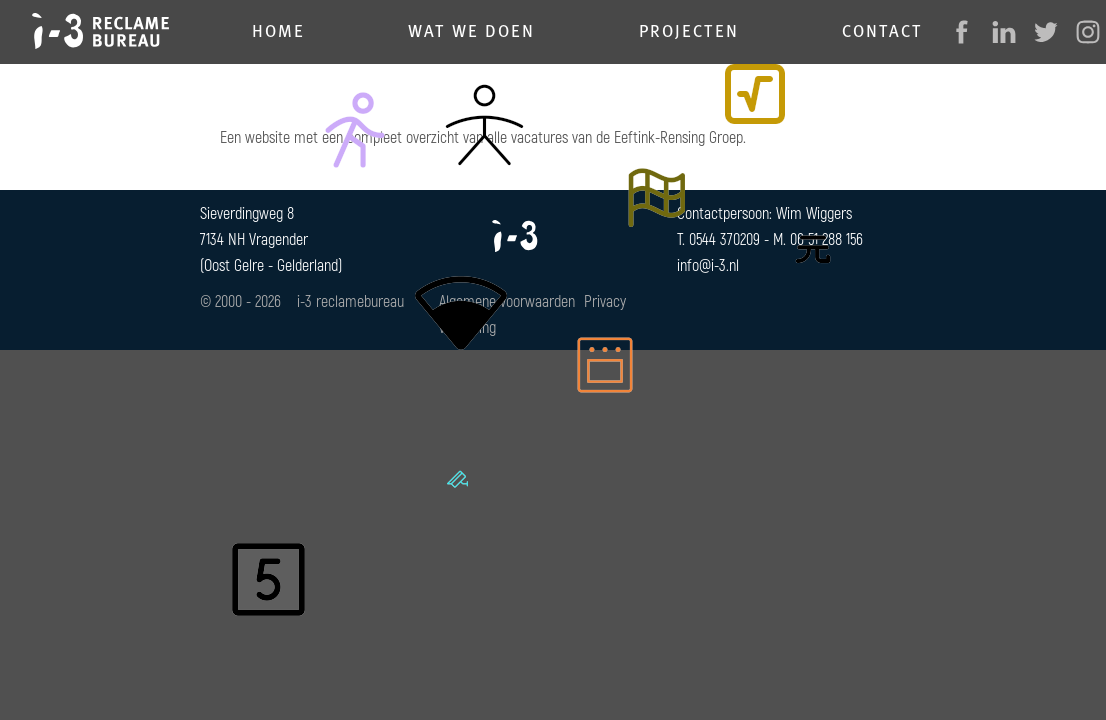 This screenshot has height=720, width=1106. Describe the element at coordinates (457, 480) in the screenshot. I see `access security camera settings` at that location.